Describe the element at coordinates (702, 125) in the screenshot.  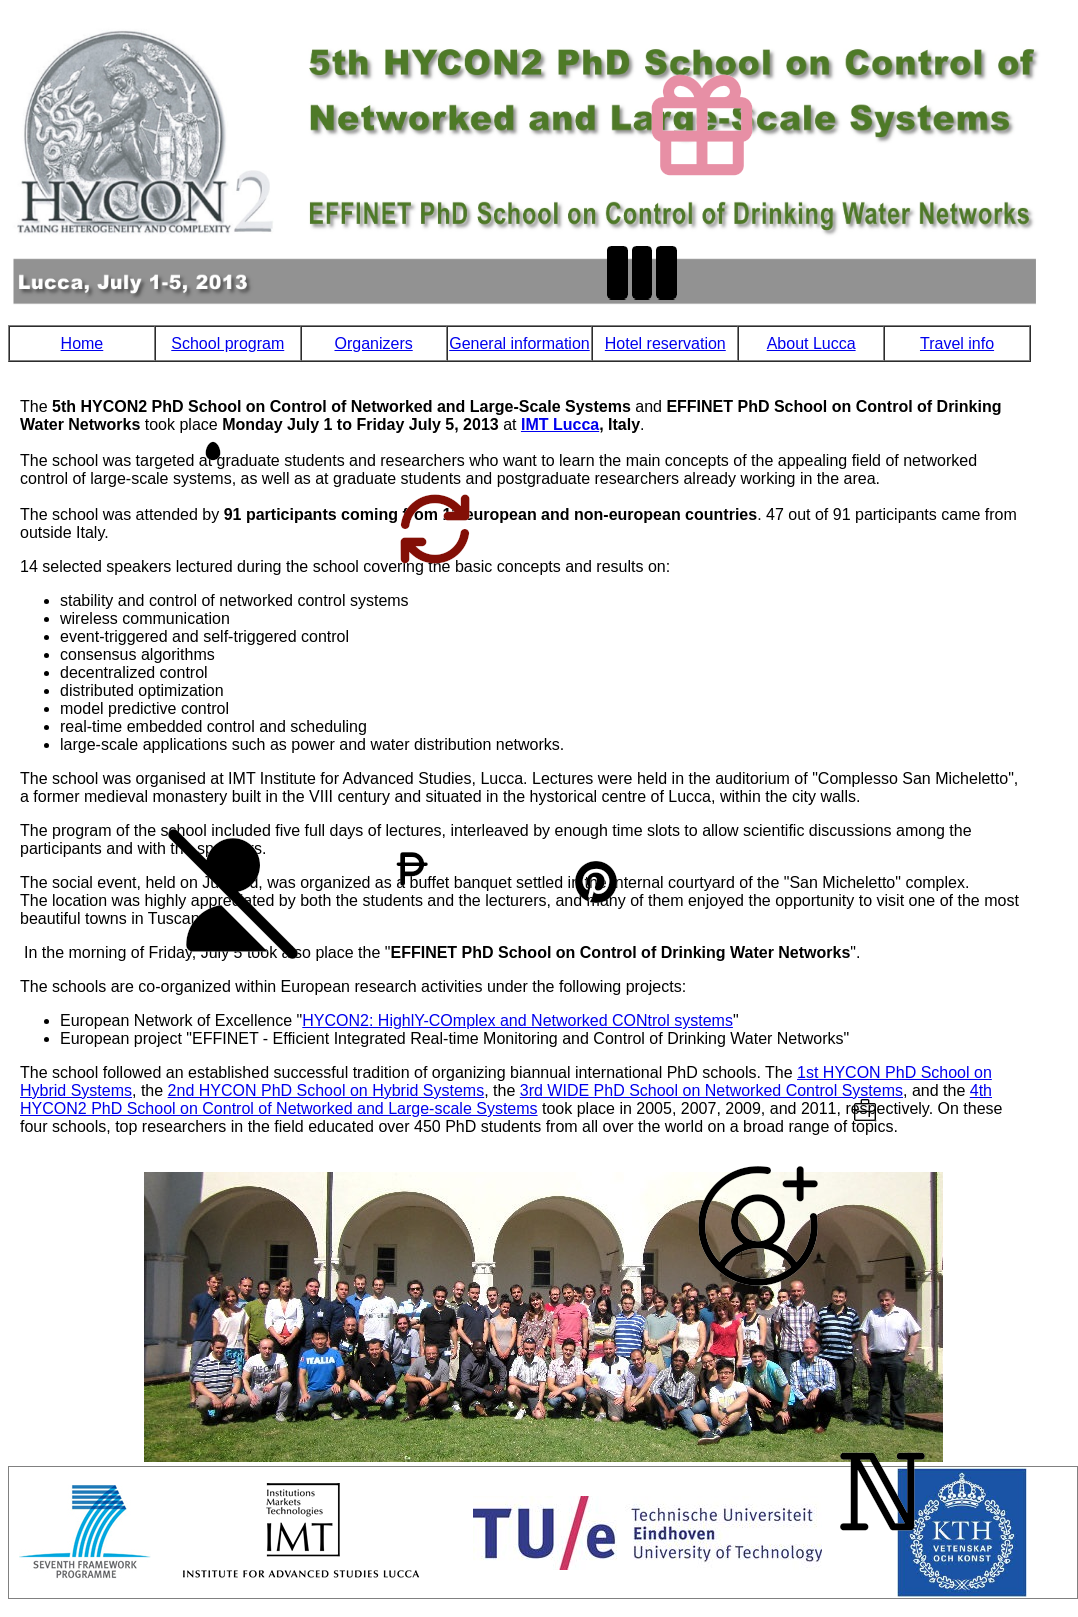
I see `view gifts or rewards` at that location.